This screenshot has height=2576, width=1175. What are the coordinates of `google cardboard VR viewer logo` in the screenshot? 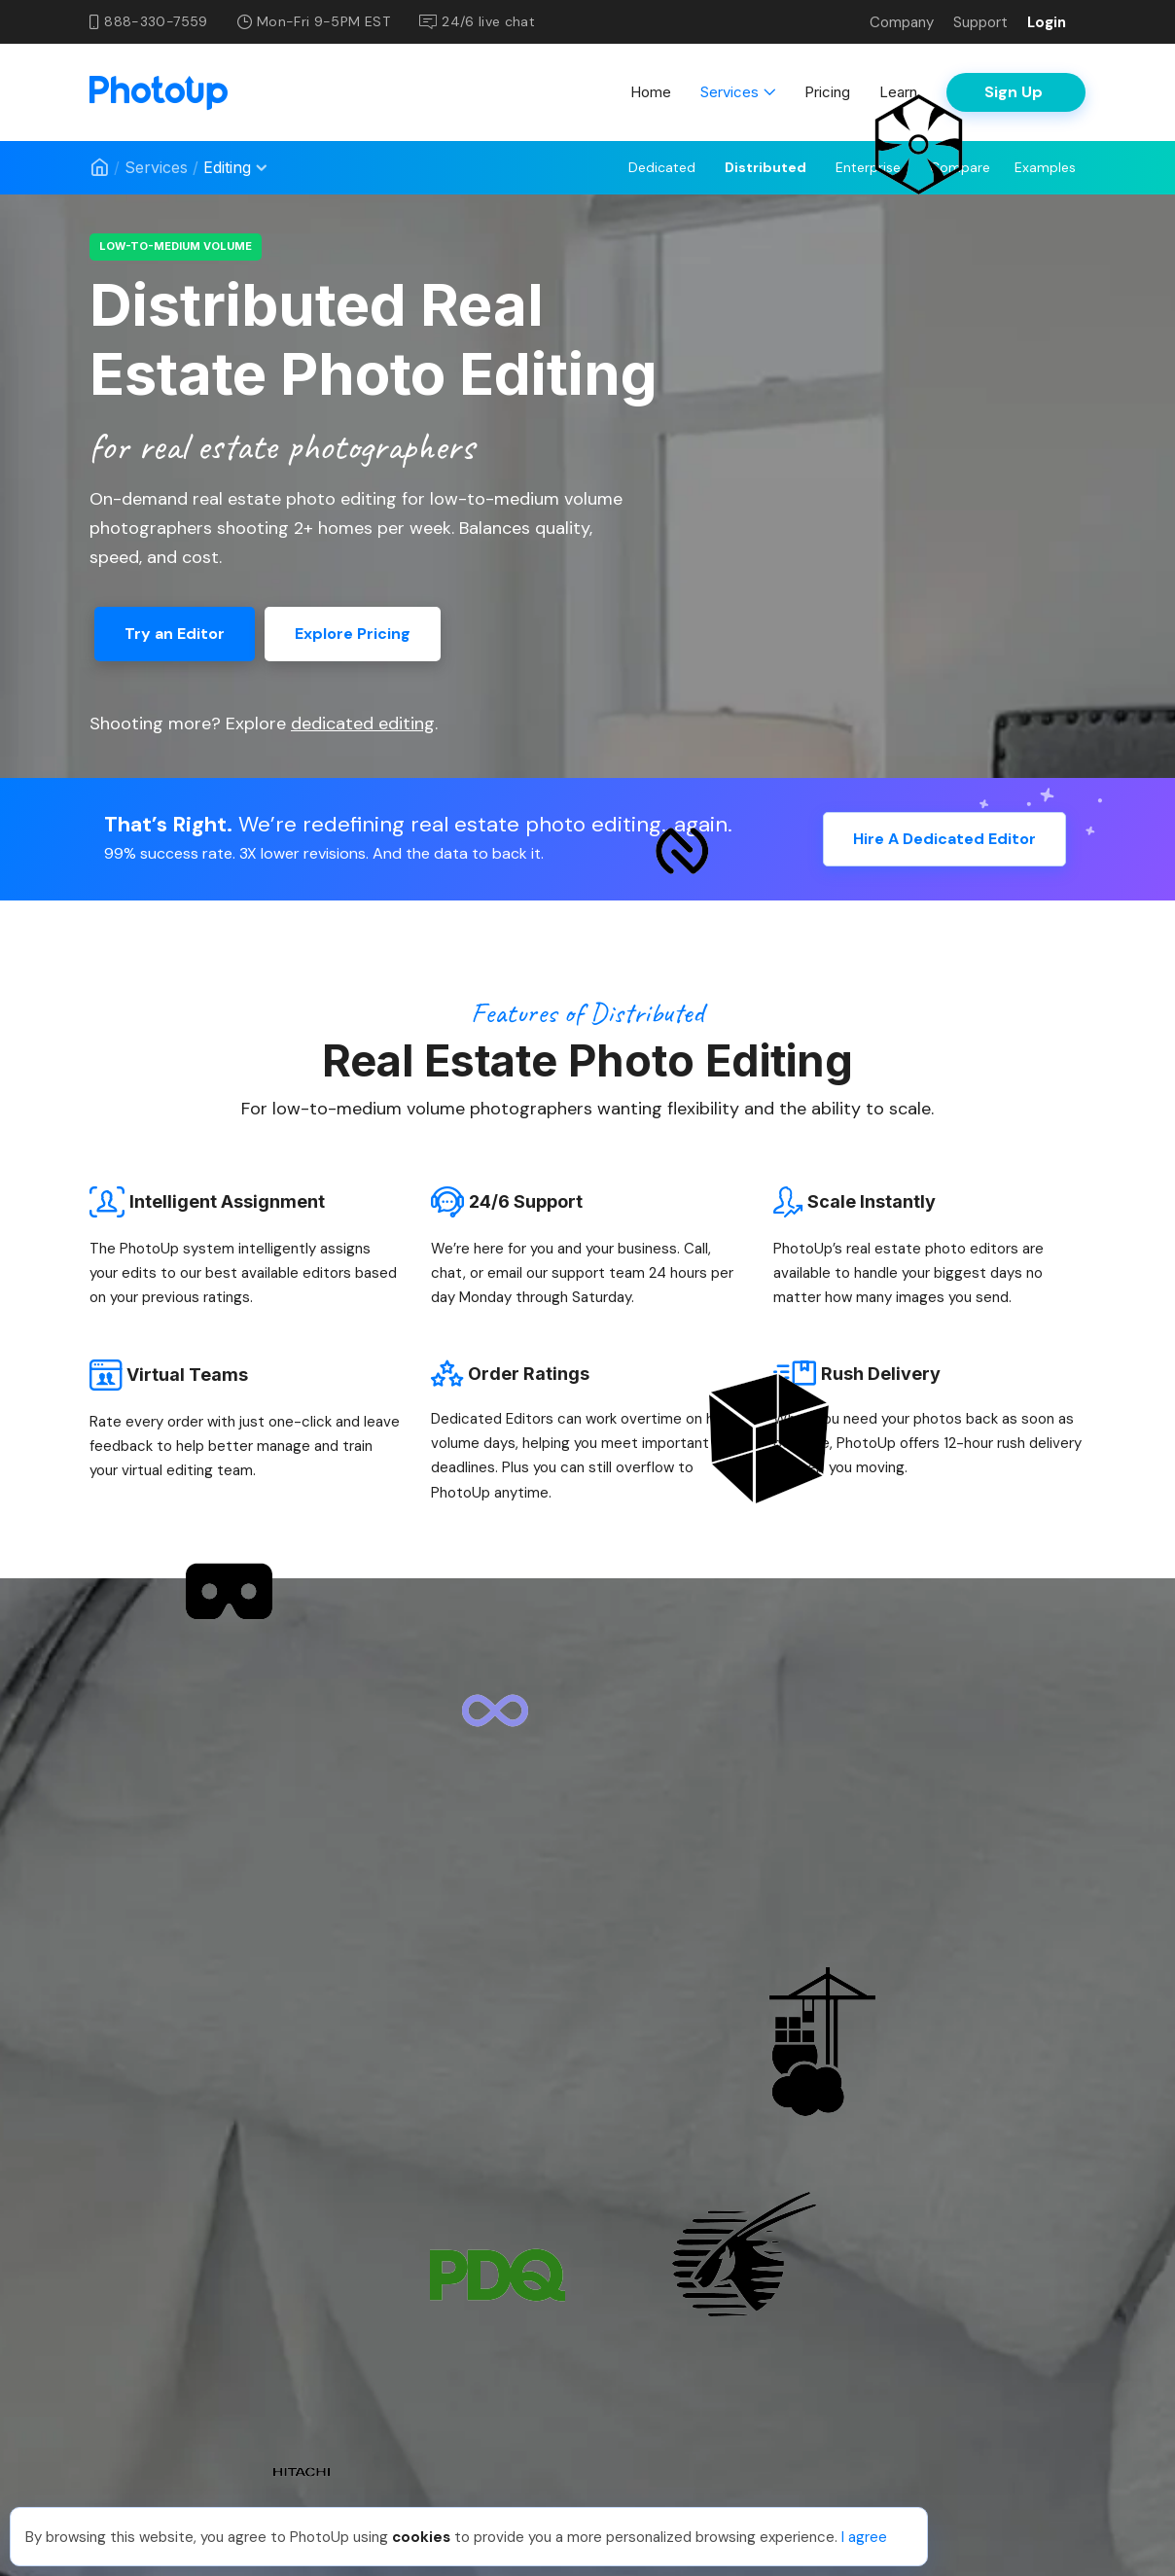 It's located at (229, 1591).